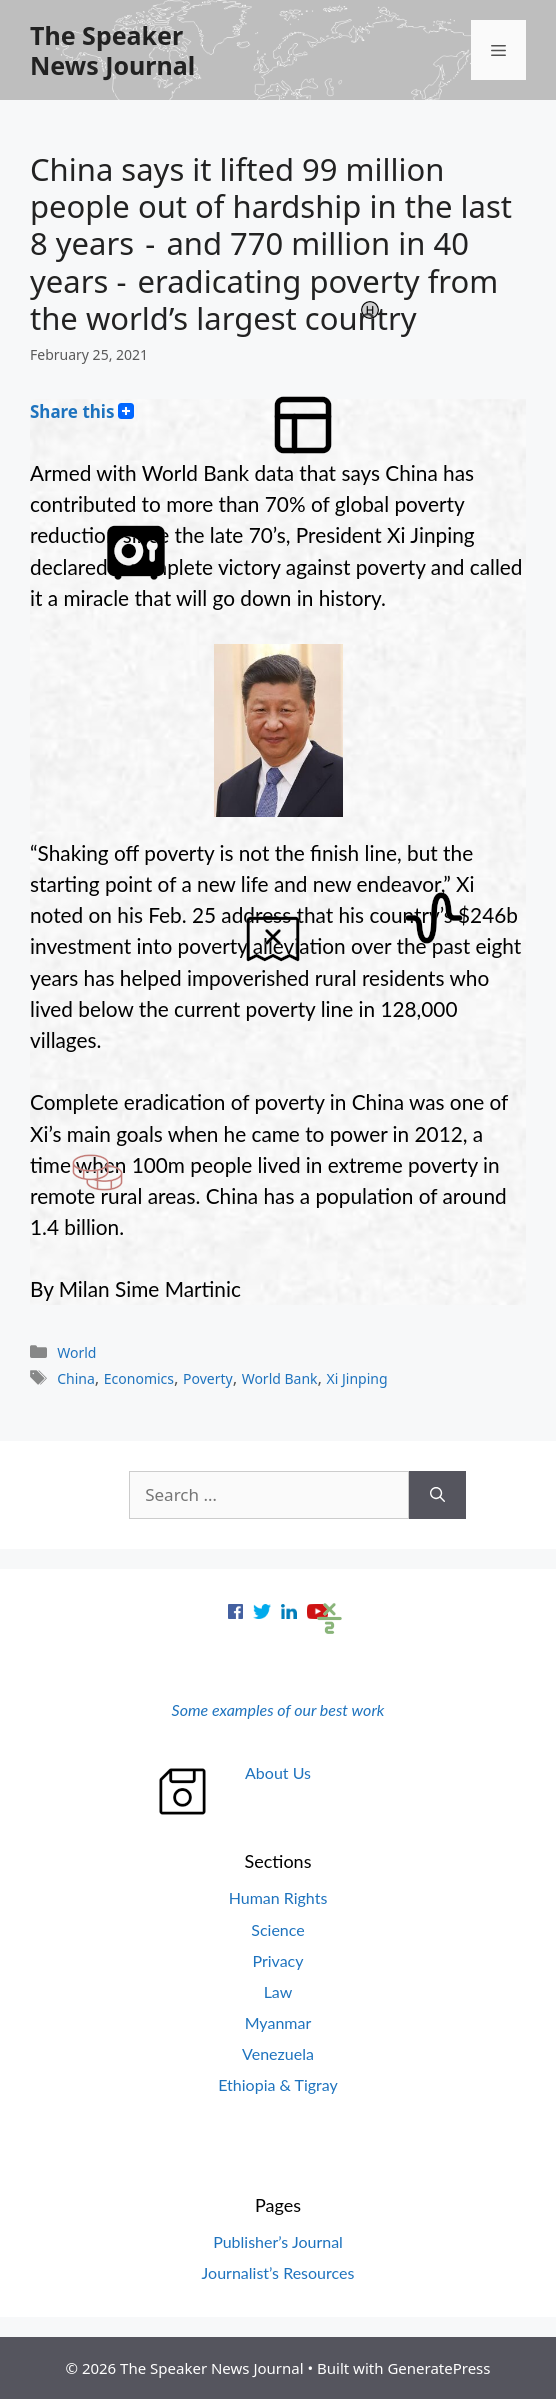 The height and width of the screenshot is (2399, 556). What do you see at coordinates (97, 1172) in the screenshot?
I see `view your coin balance or currency` at bounding box center [97, 1172].